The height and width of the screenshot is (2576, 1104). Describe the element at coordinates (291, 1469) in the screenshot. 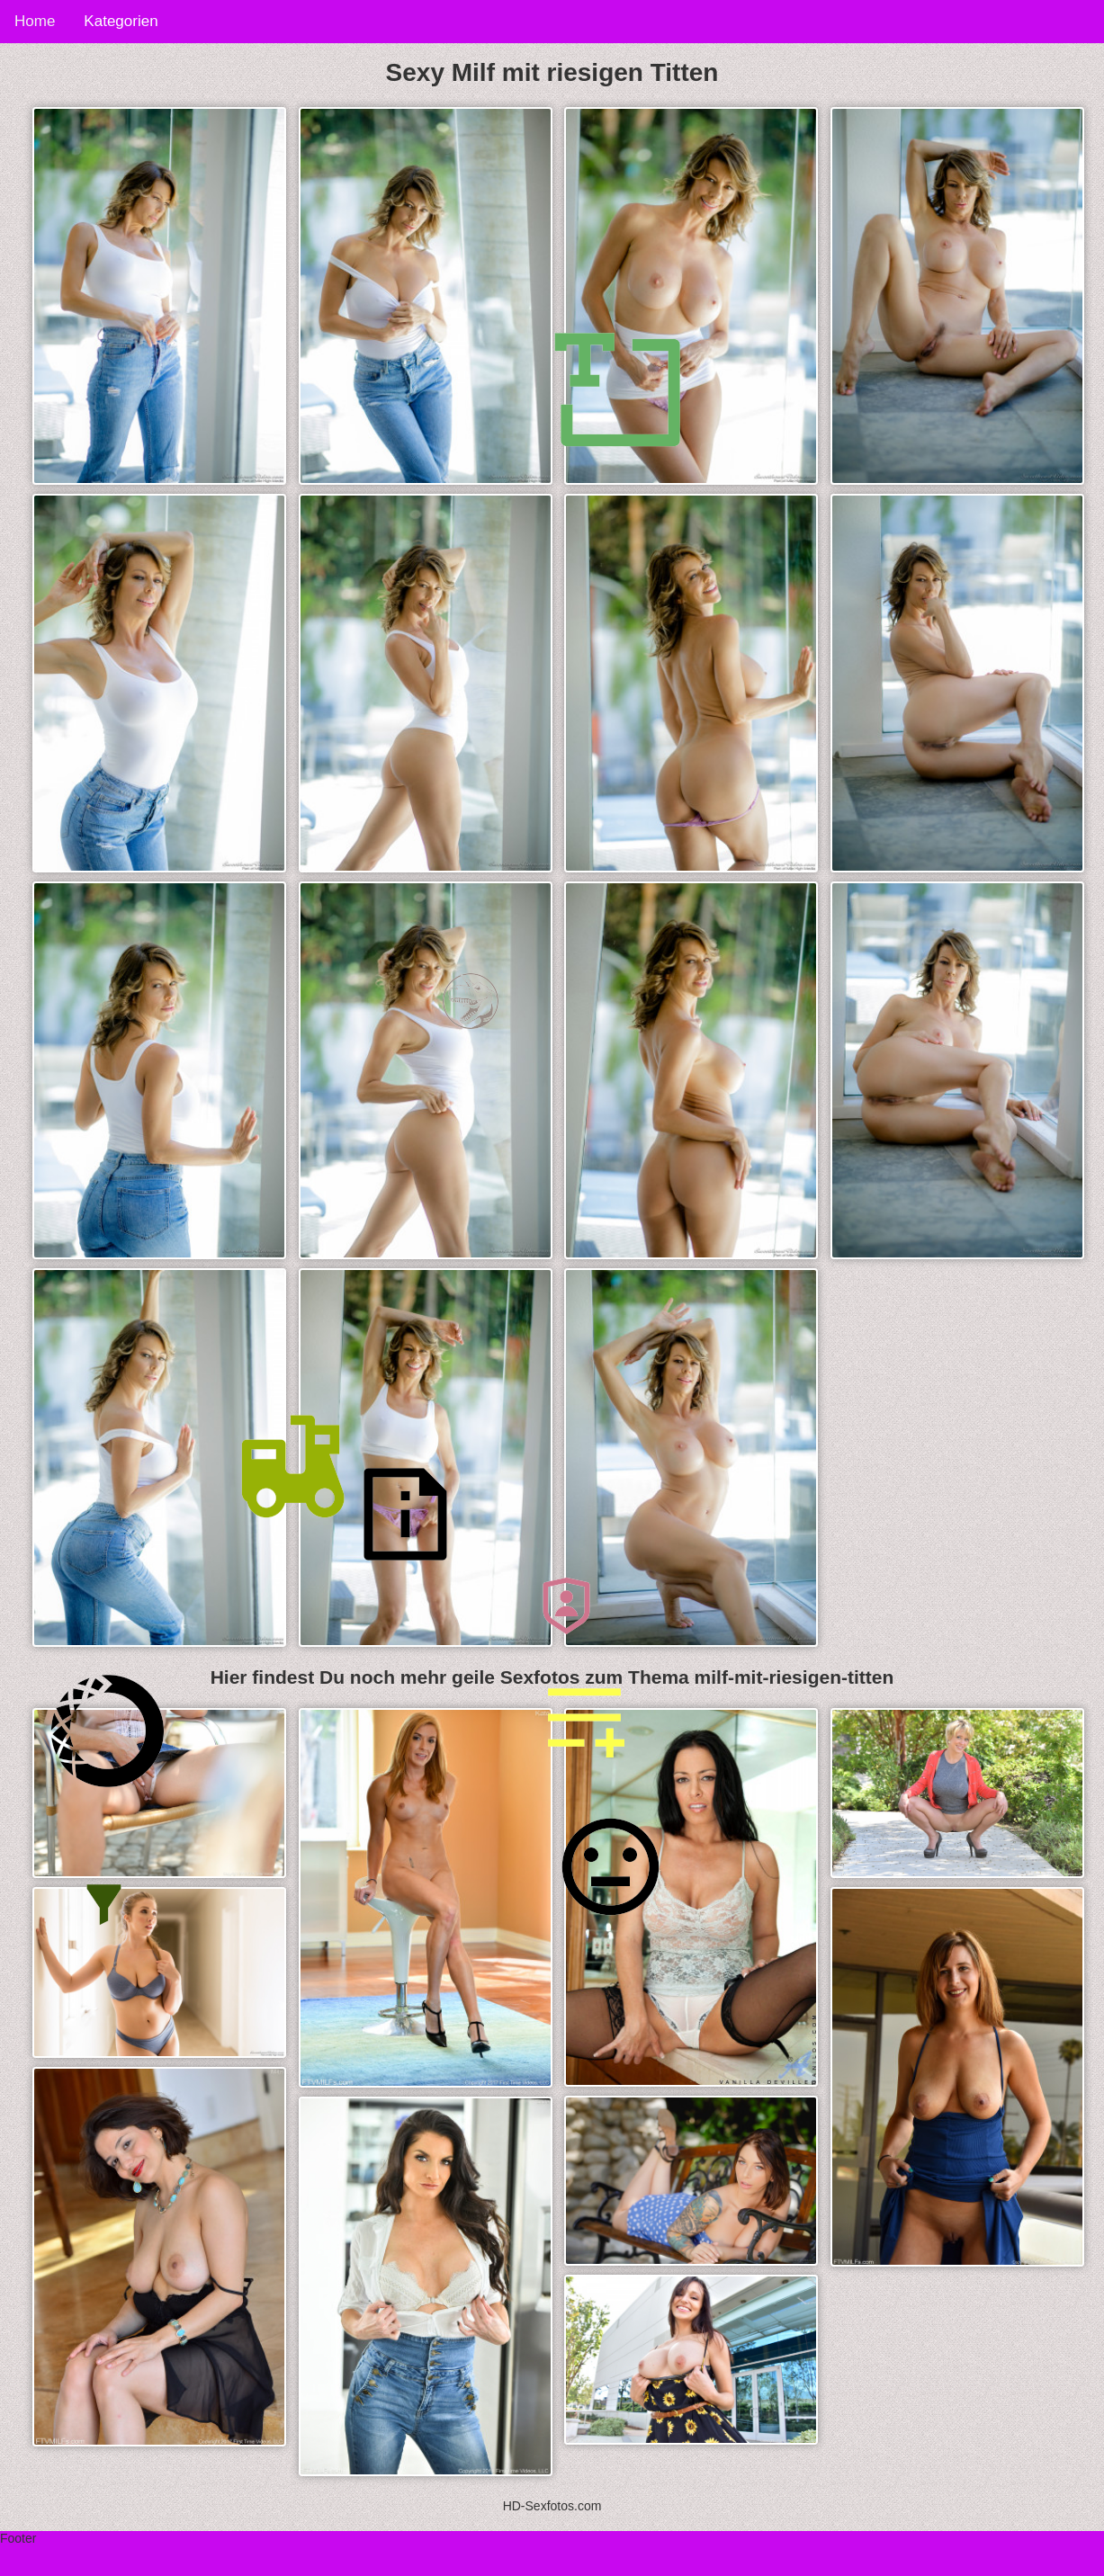

I see `select e-bike as transportation mode` at that location.